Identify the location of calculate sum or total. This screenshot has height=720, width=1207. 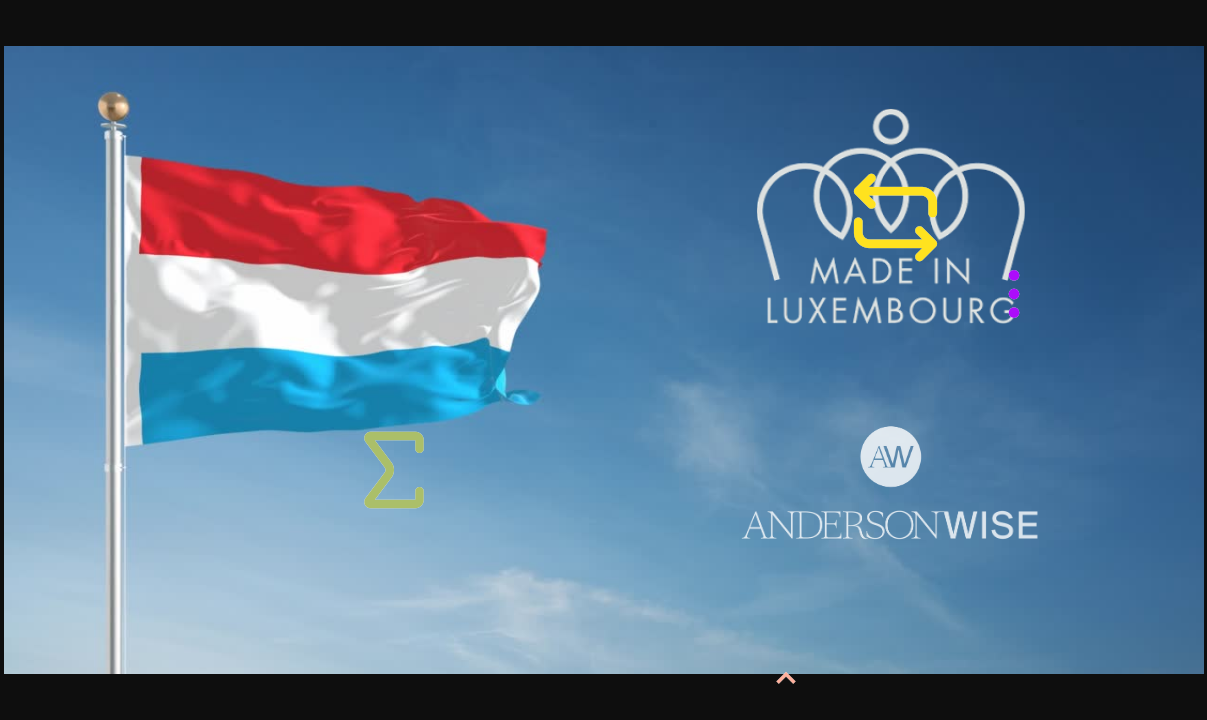
(394, 470).